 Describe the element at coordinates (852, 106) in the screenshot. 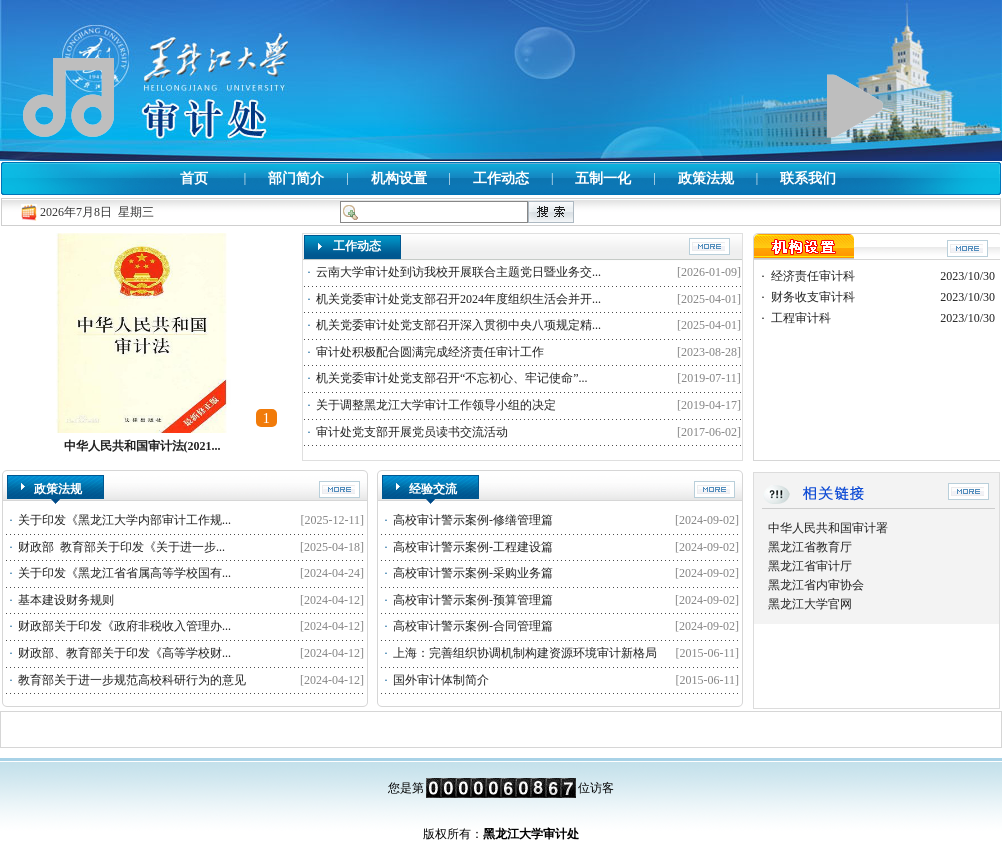

I see `start media playback` at that location.